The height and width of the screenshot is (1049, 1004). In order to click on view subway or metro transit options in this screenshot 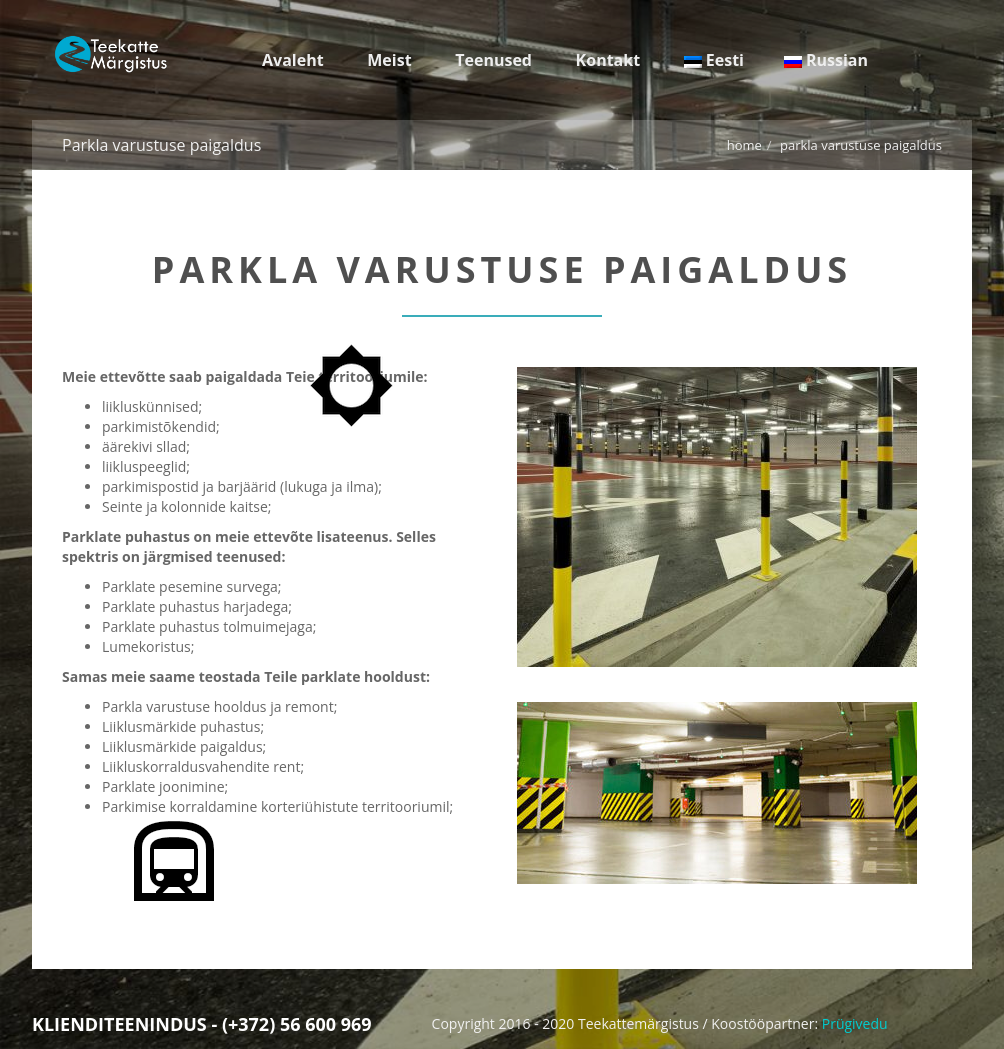, I will do `click(174, 861)`.